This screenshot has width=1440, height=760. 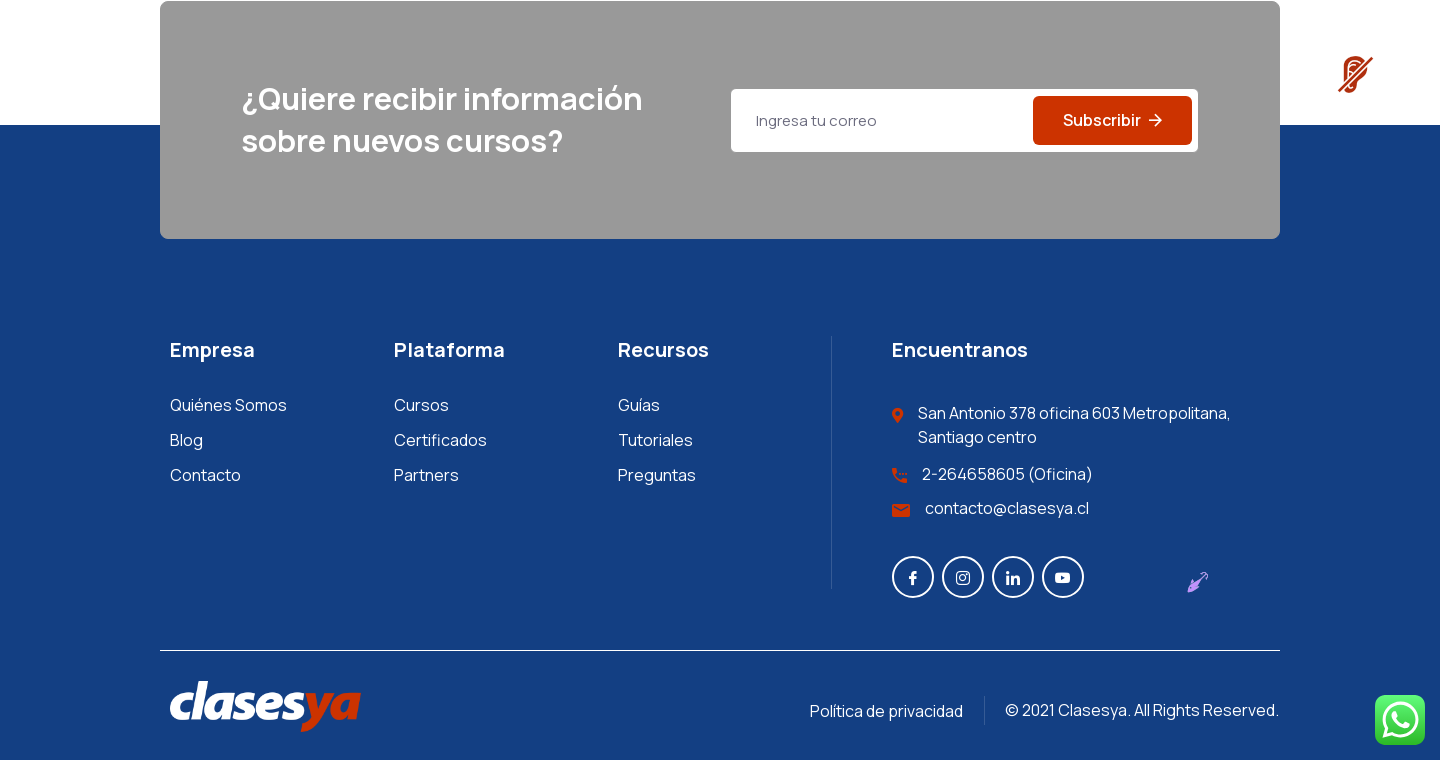 What do you see at coordinates (1198, 582) in the screenshot?
I see `access fishing mini-game or activity` at bounding box center [1198, 582].